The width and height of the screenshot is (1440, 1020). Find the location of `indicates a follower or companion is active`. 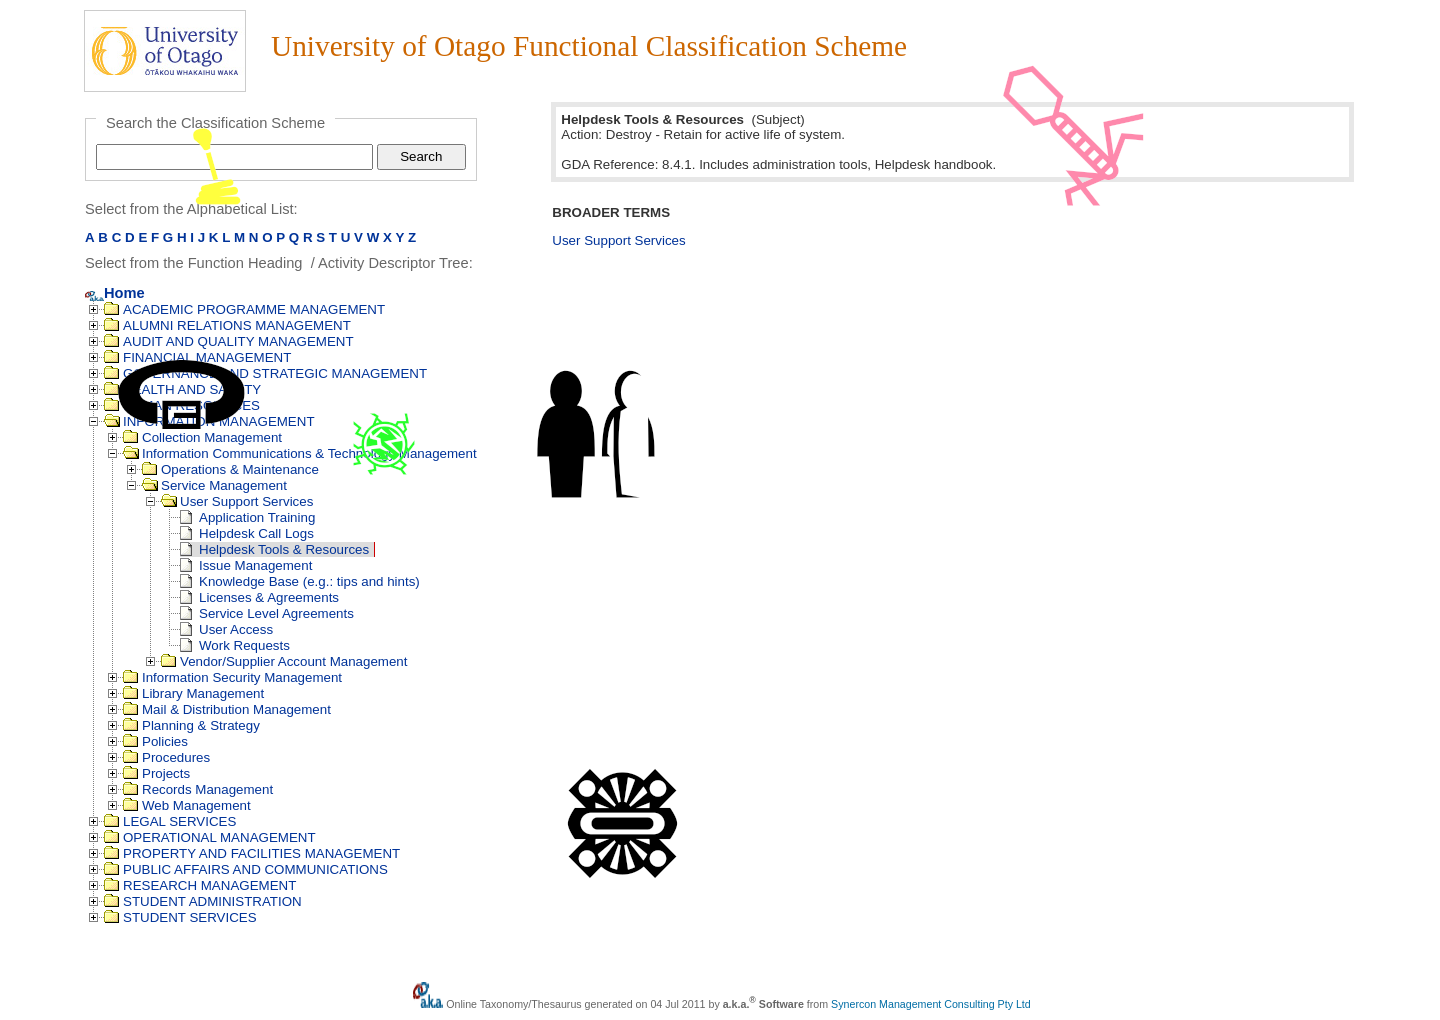

indicates a follower or companion is active is located at coordinates (599, 434).